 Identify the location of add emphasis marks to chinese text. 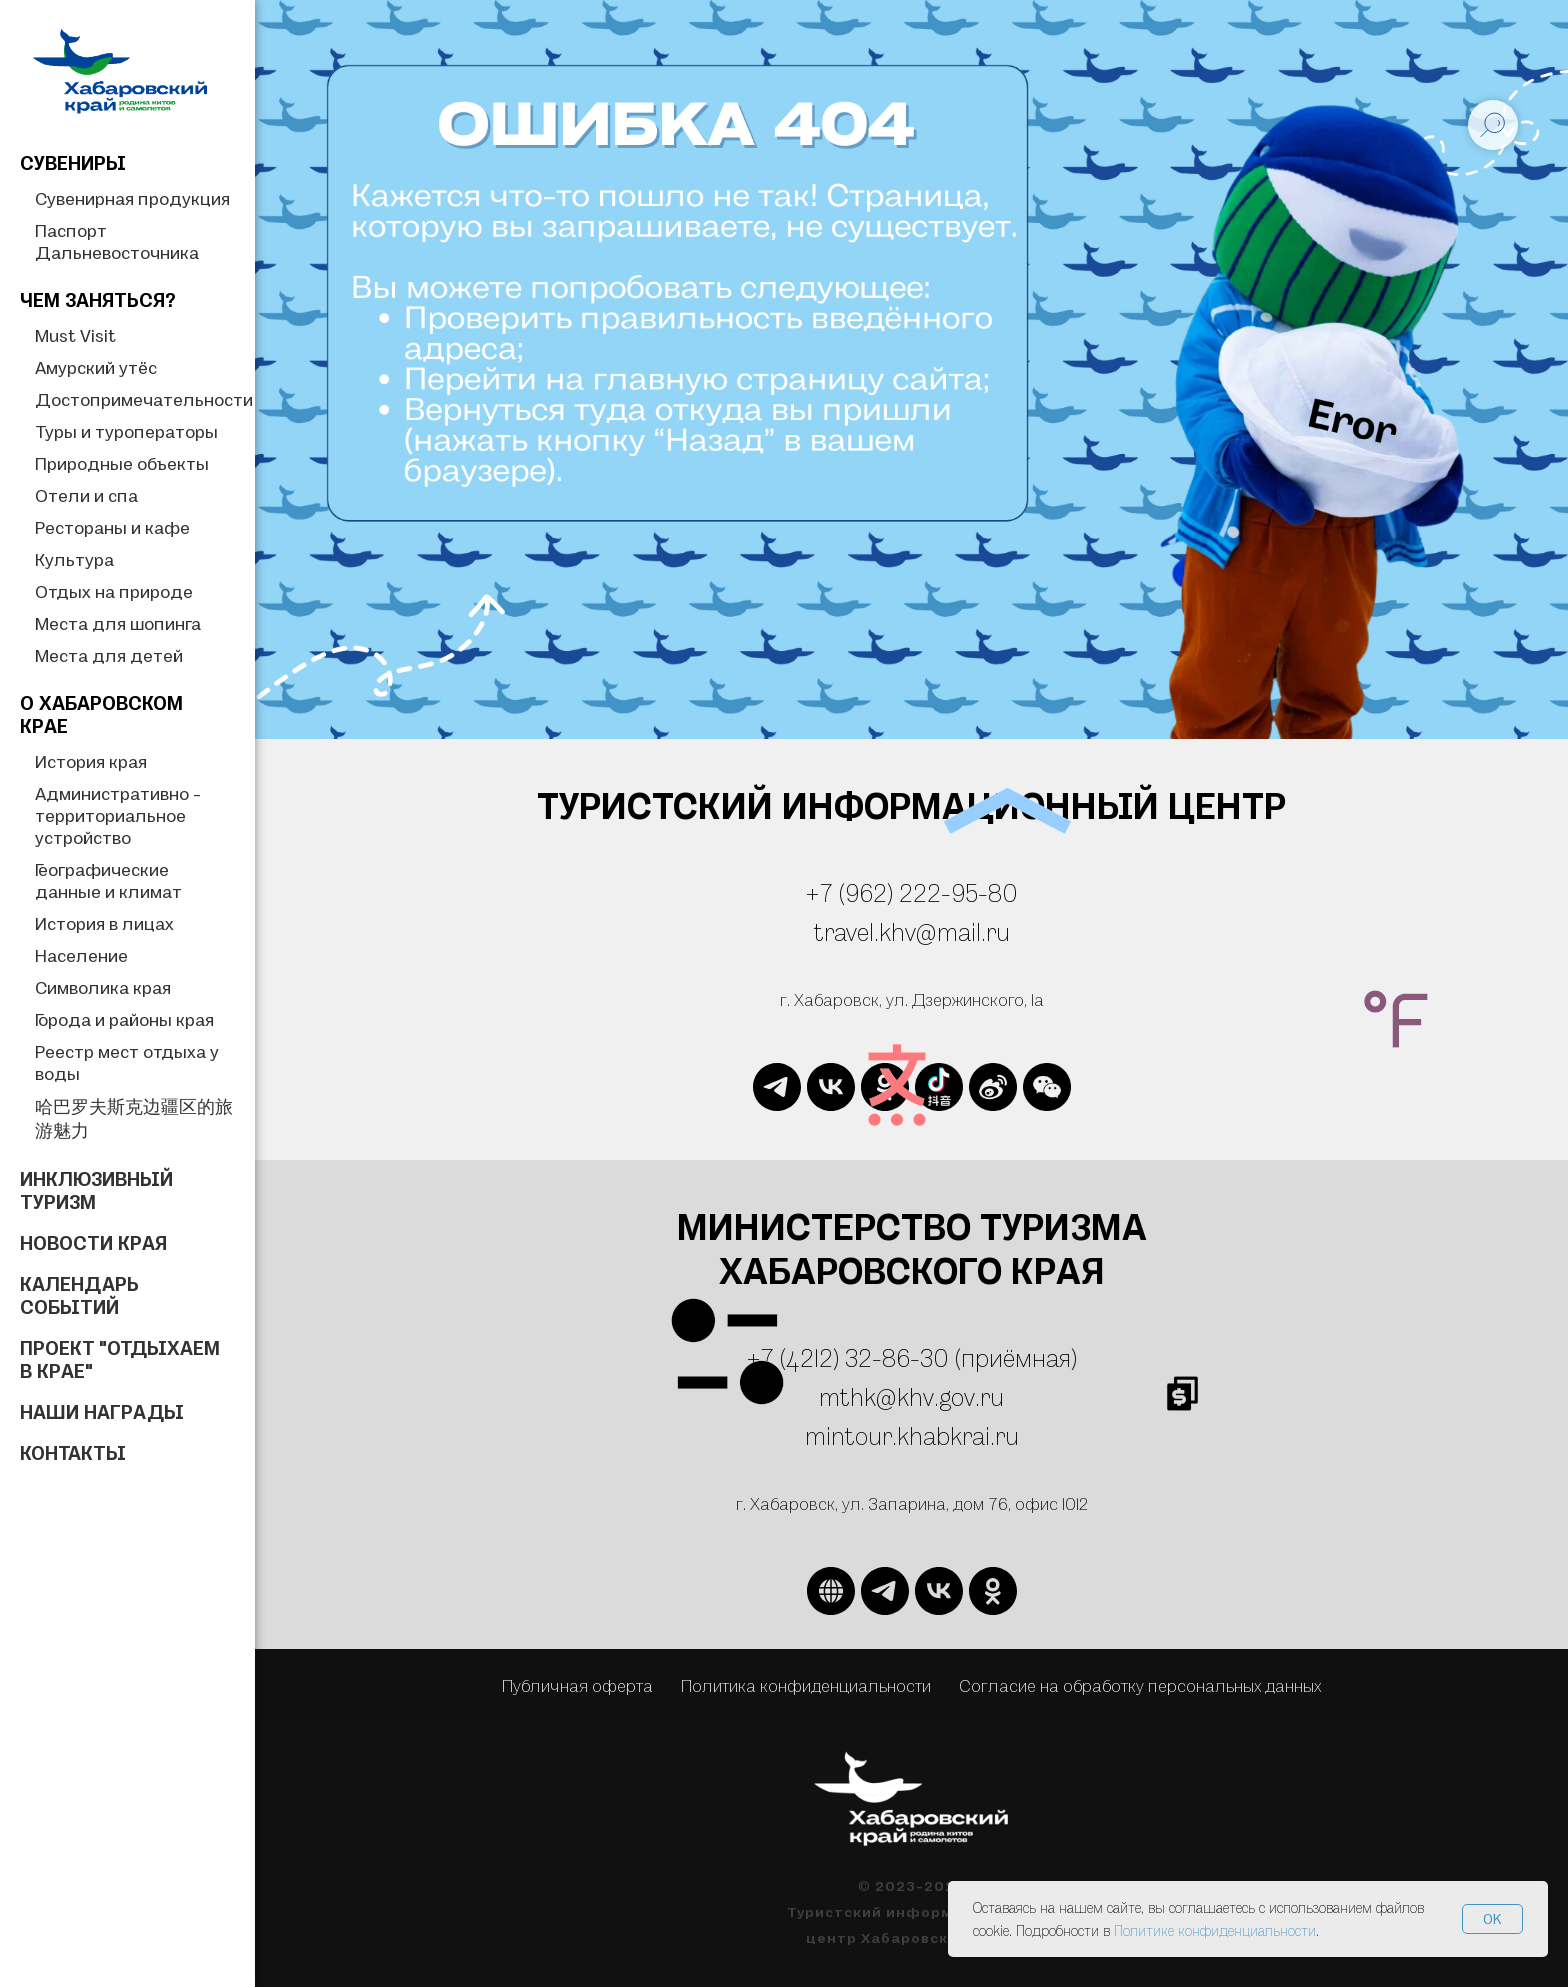
(897, 1085).